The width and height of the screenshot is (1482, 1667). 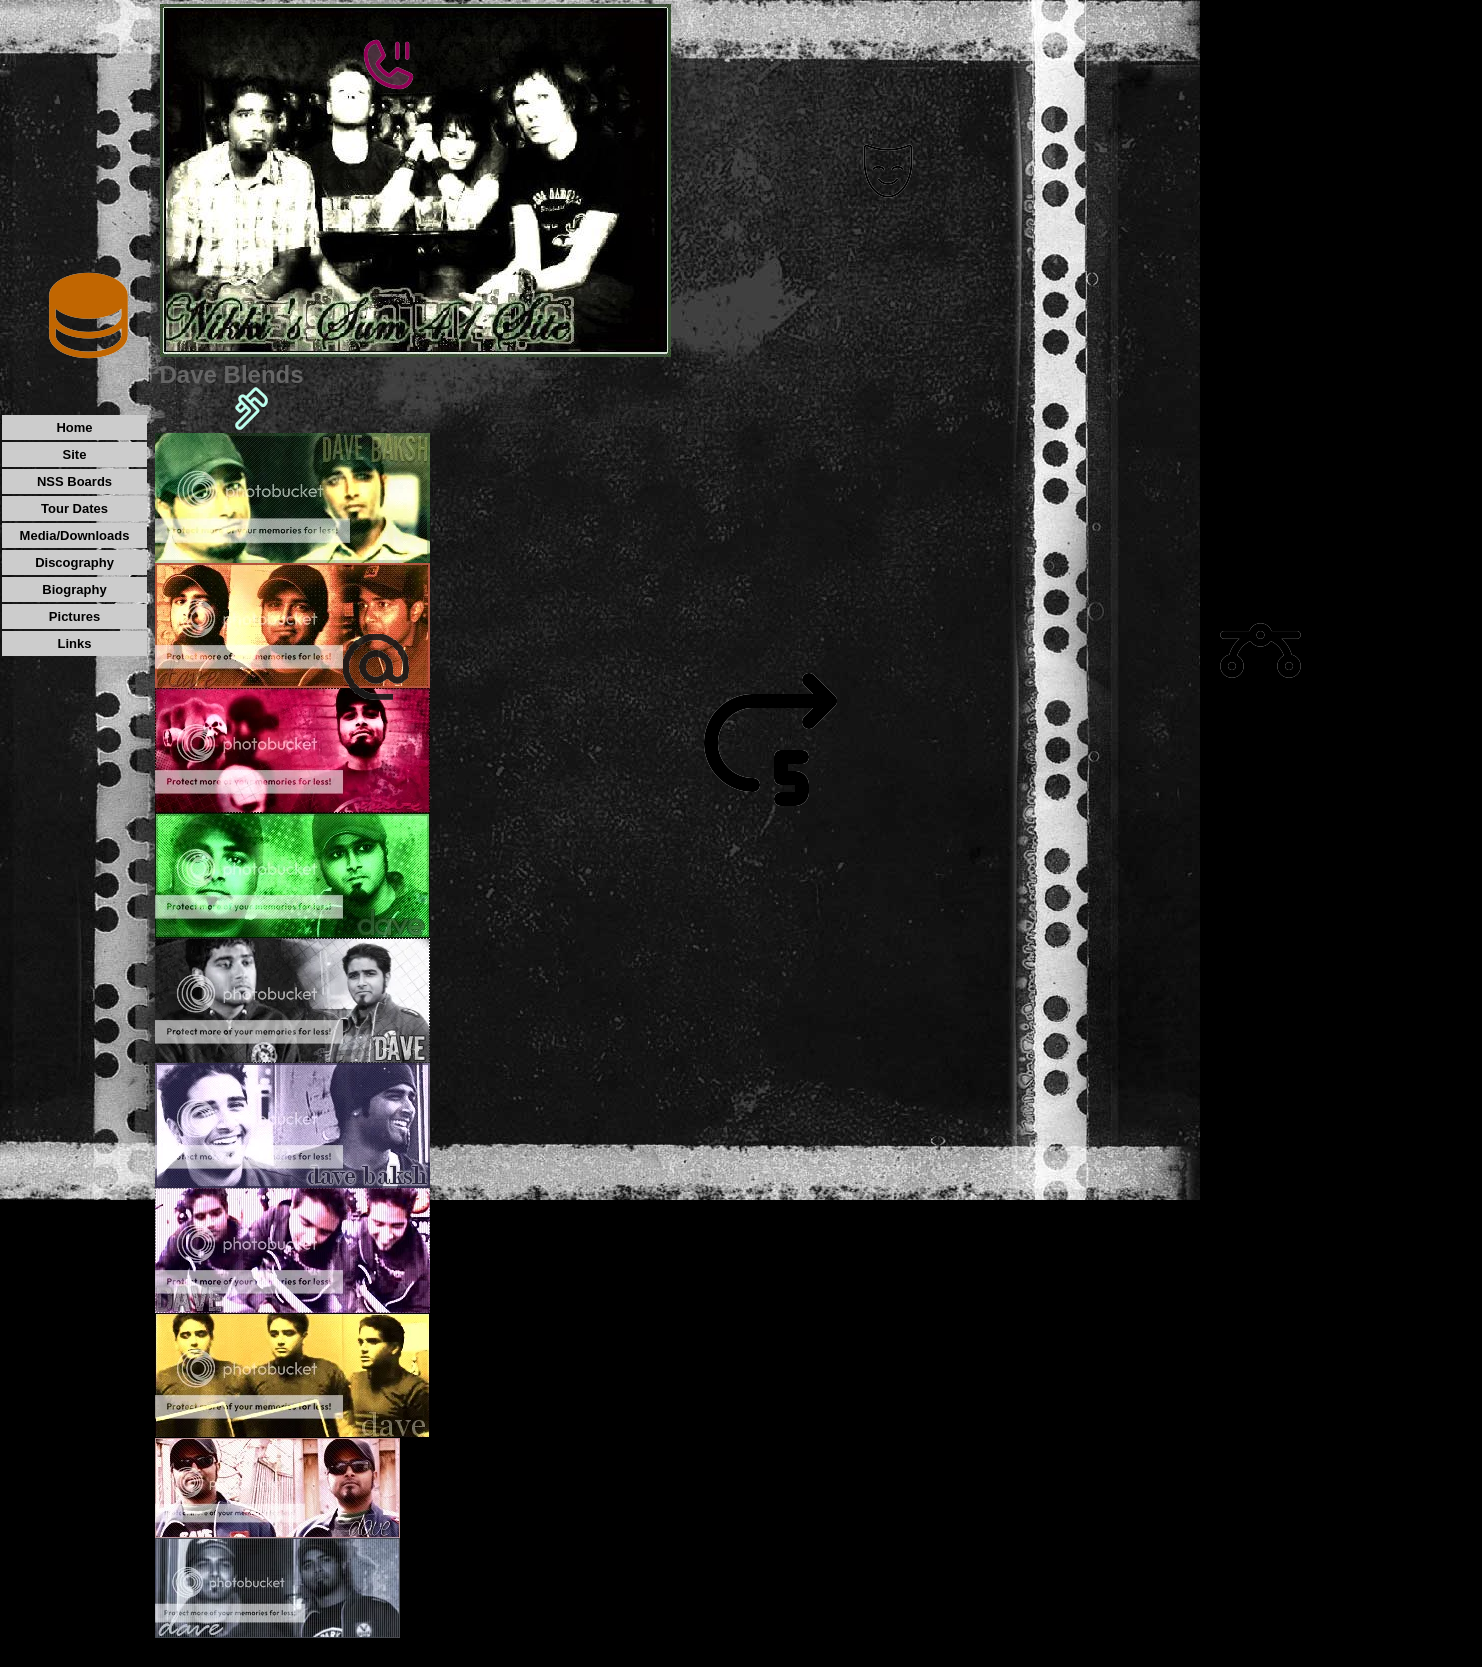 I want to click on toggle theater or entertainment mode, so click(x=888, y=169).